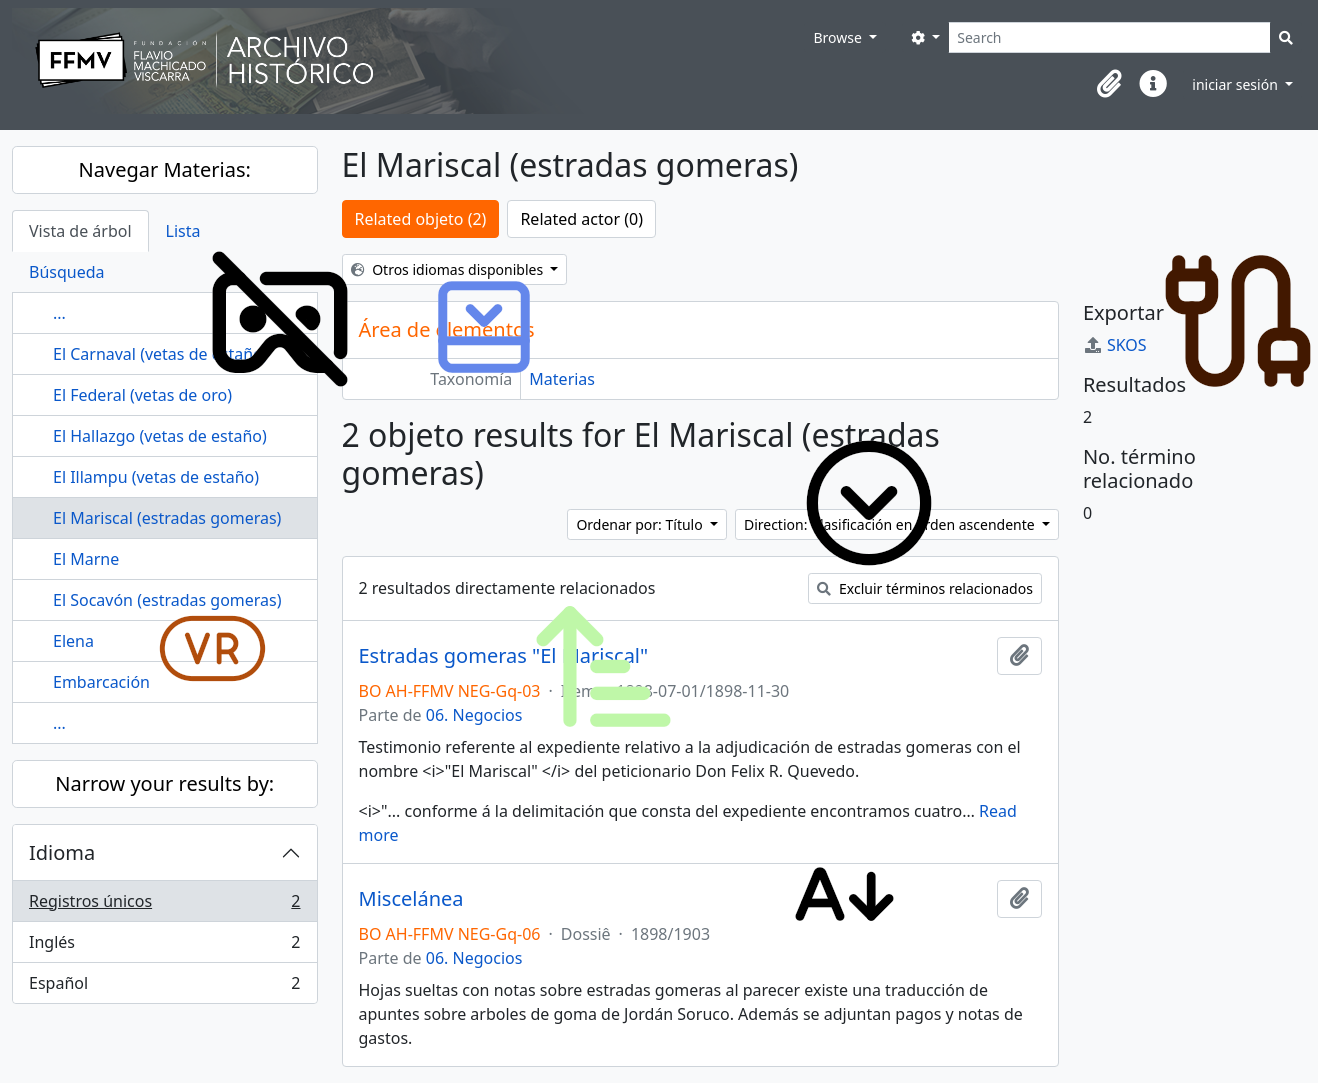 This screenshot has height=1083, width=1318. Describe the element at coordinates (280, 319) in the screenshot. I see `disable VR or cardboard viewer mode` at that location.